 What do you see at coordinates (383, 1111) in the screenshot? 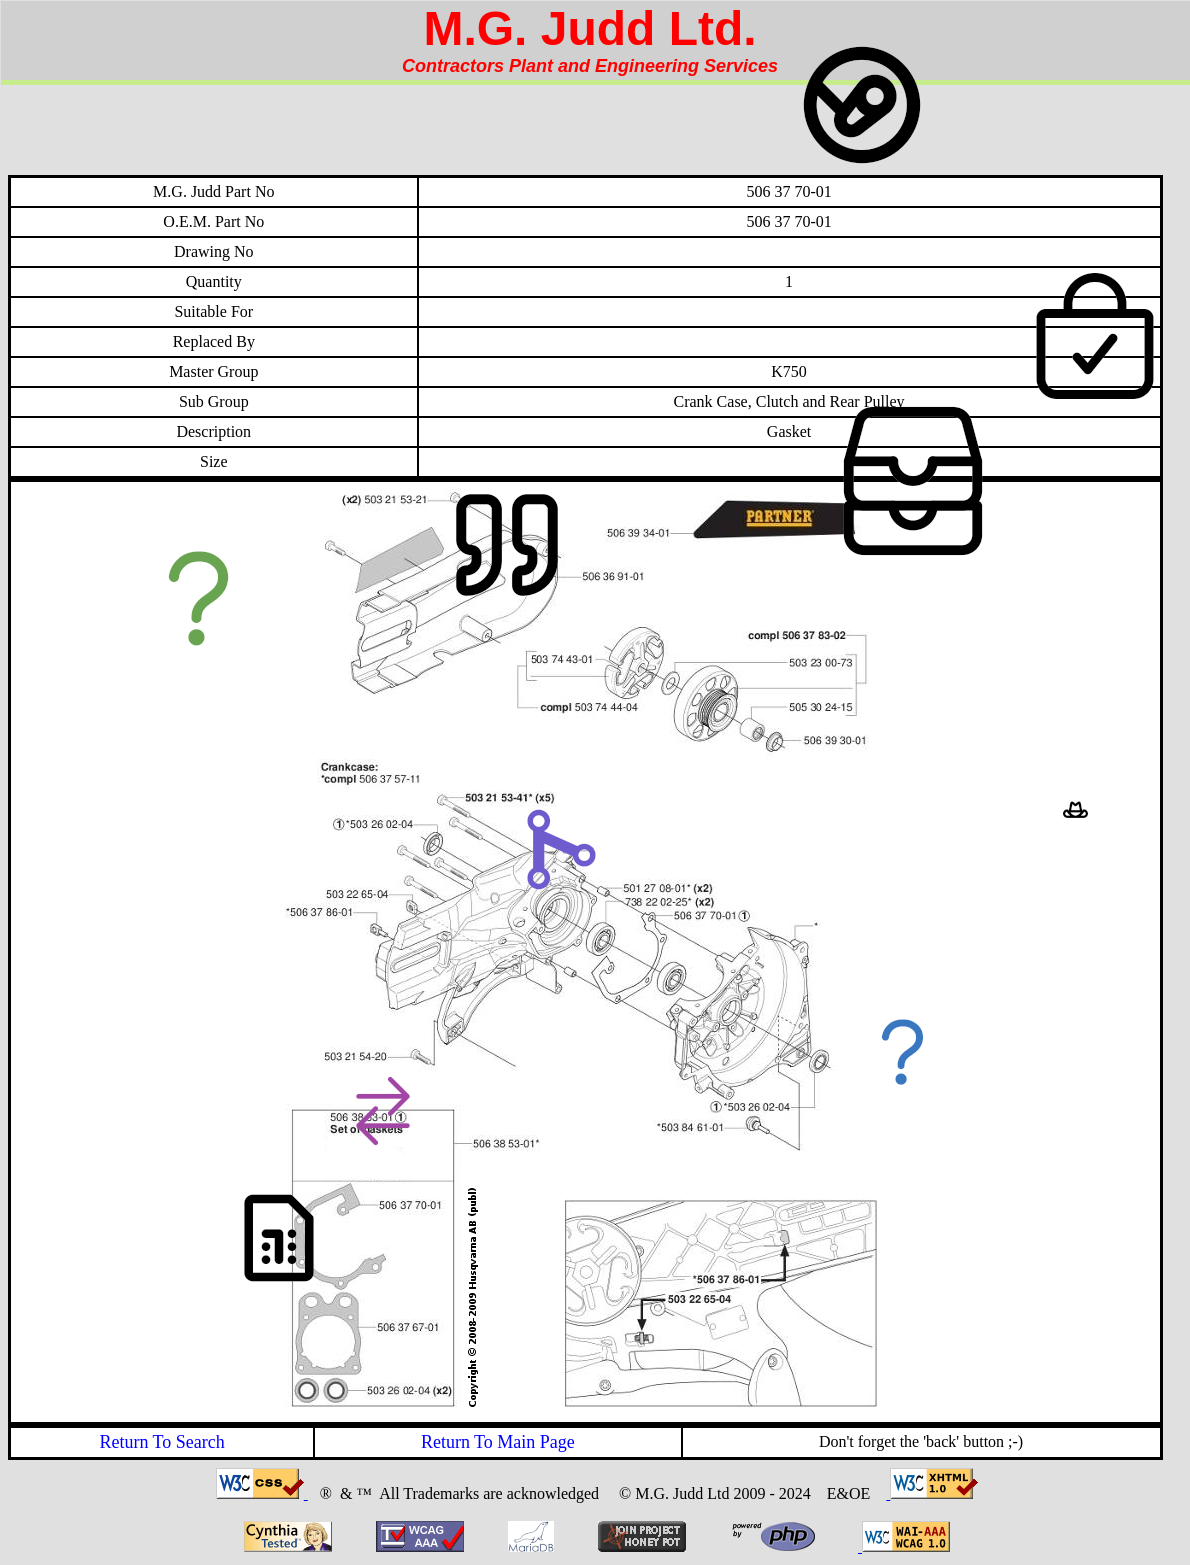
I see `swap or exchange items` at bounding box center [383, 1111].